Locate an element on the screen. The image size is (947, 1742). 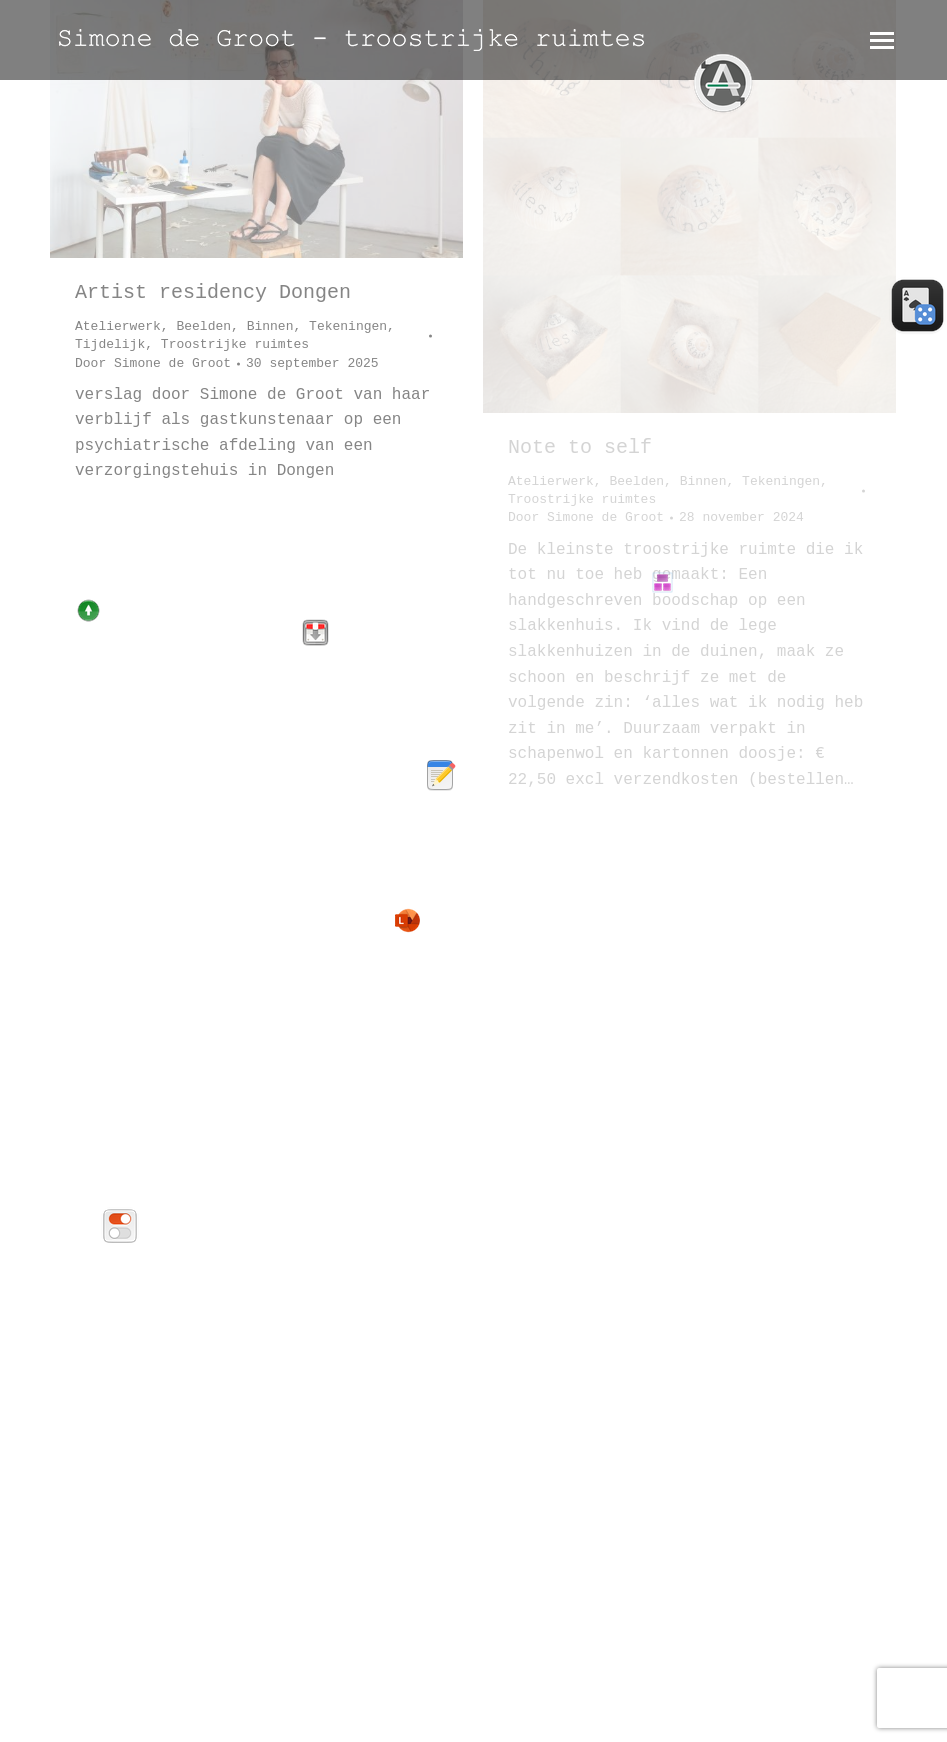
open unity tweak tool settings is located at coordinates (120, 1226).